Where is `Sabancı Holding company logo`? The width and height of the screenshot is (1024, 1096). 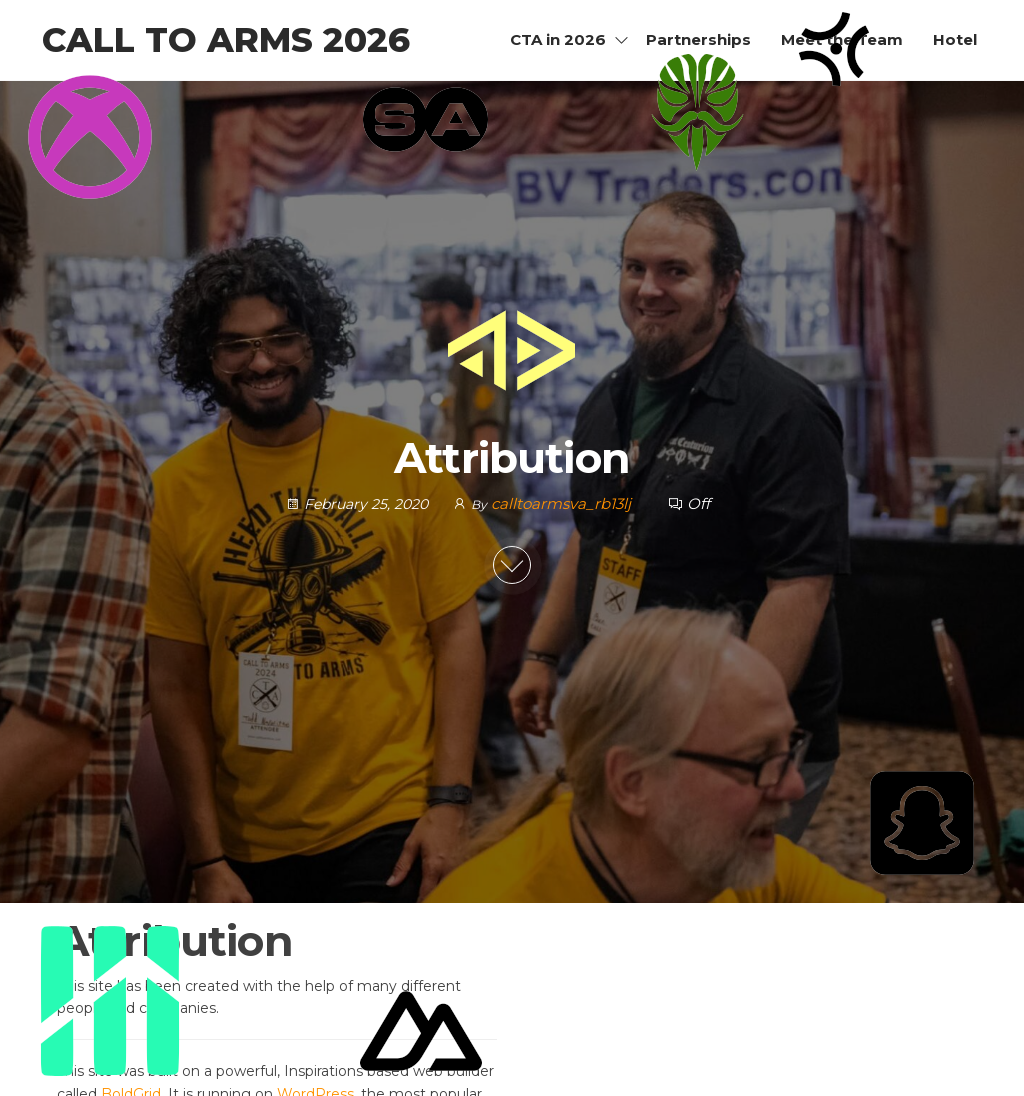 Sabancı Holding company logo is located at coordinates (425, 119).